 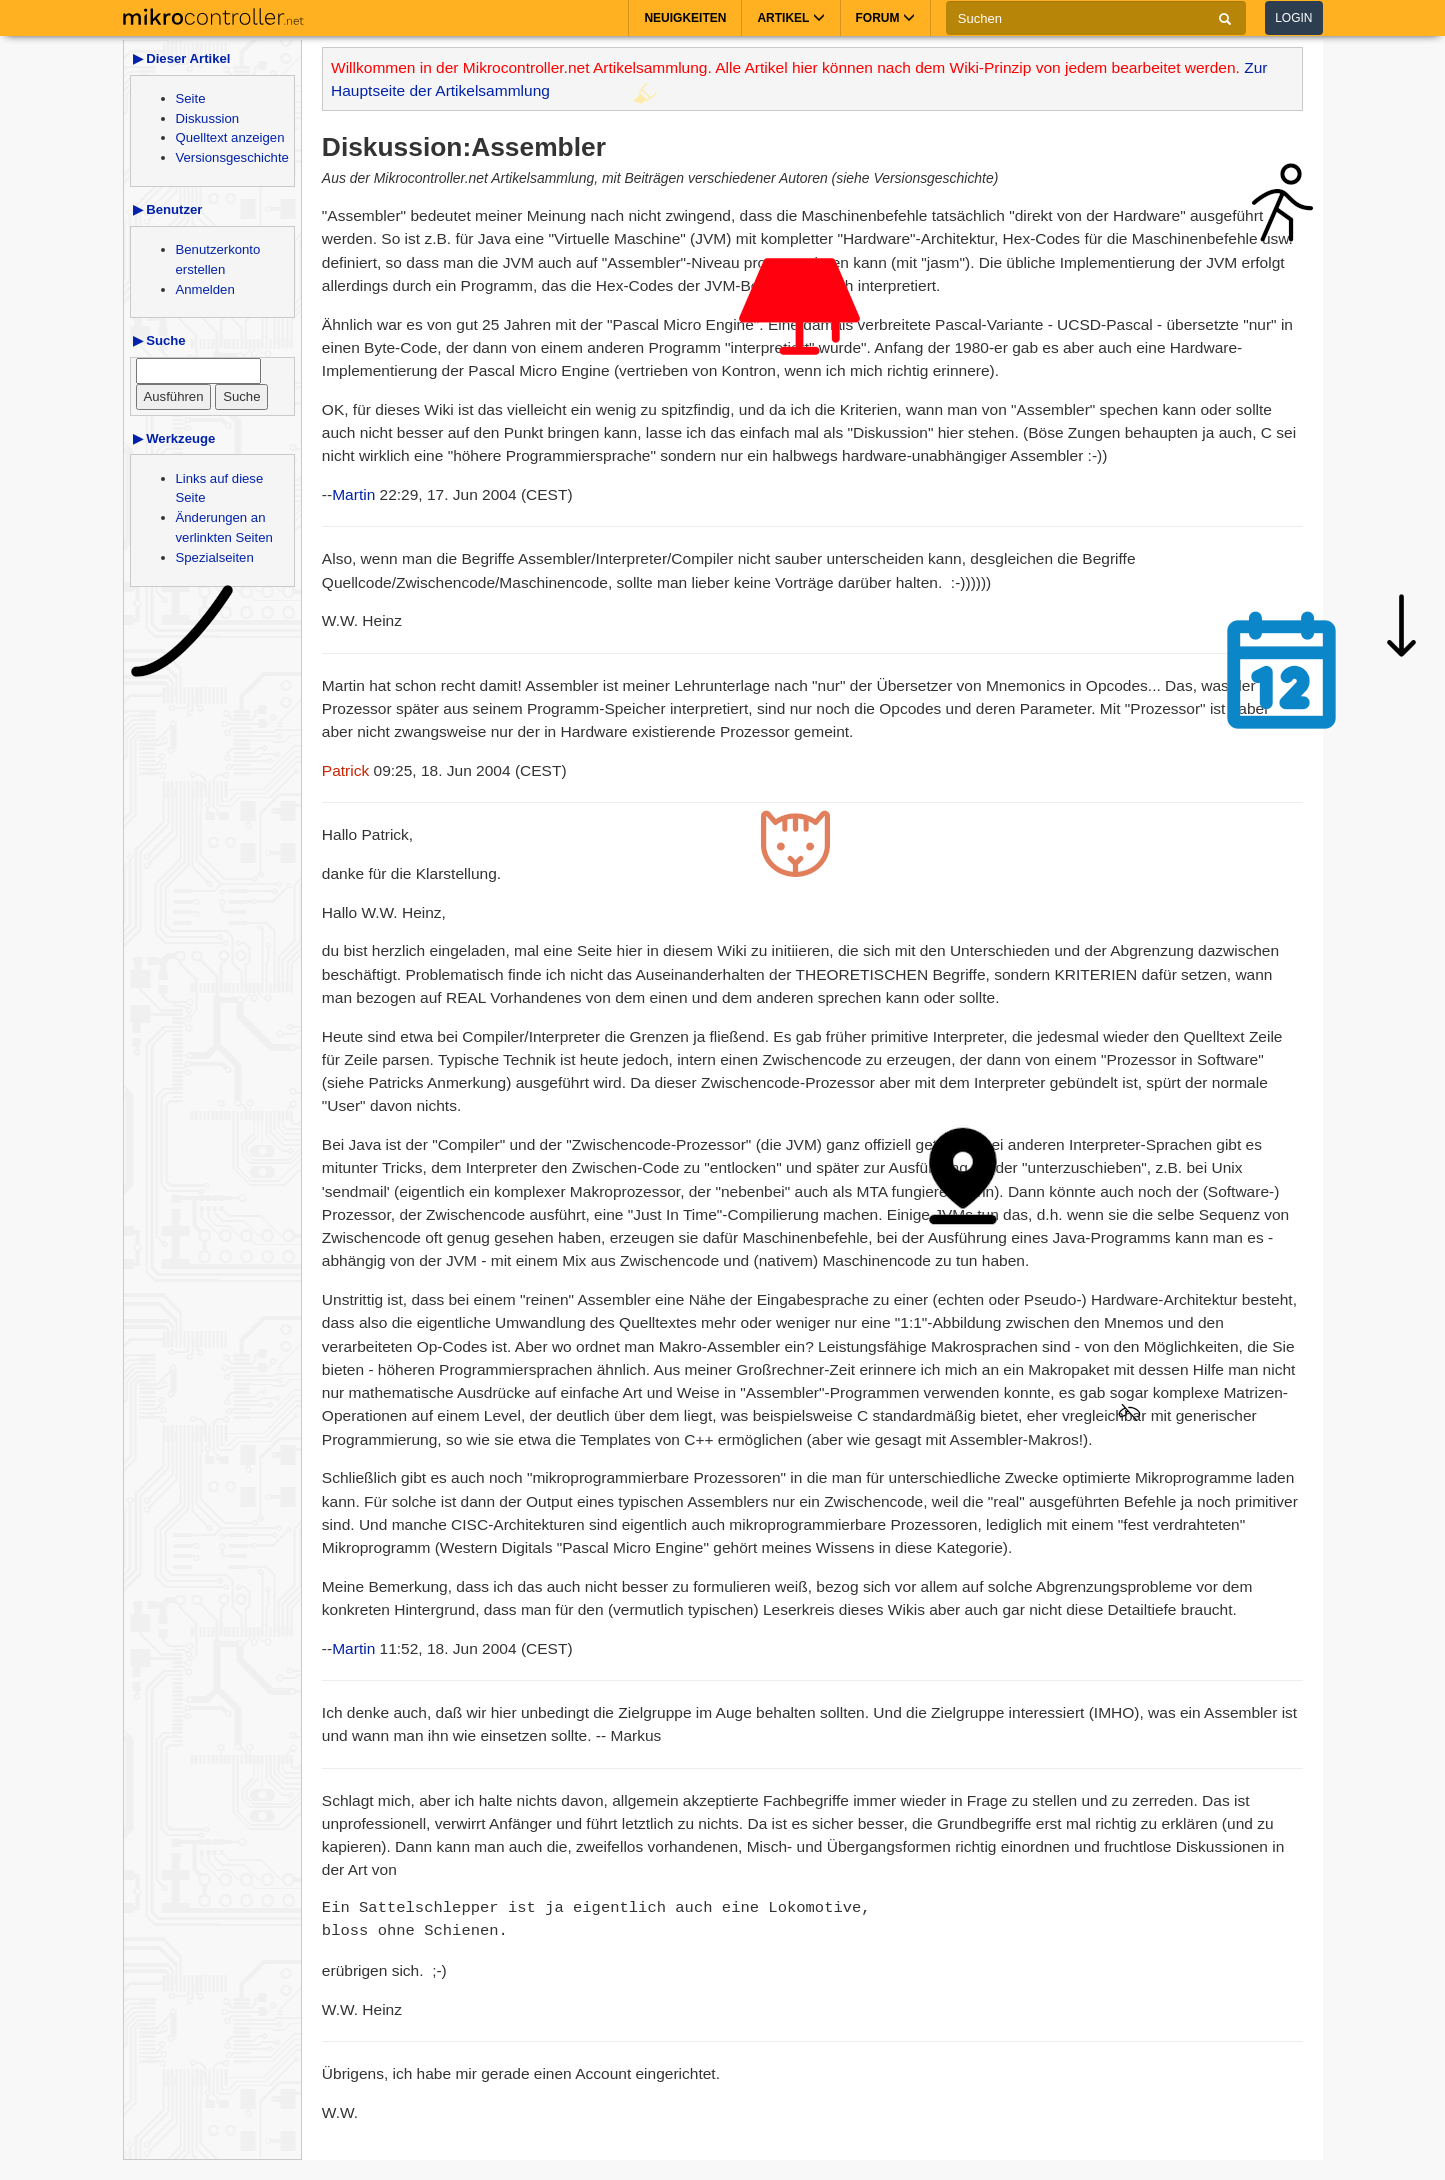 What do you see at coordinates (1129, 1412) in the screenshot?
I see `end or decline a phone call` at bounding box center [1129, 1412].